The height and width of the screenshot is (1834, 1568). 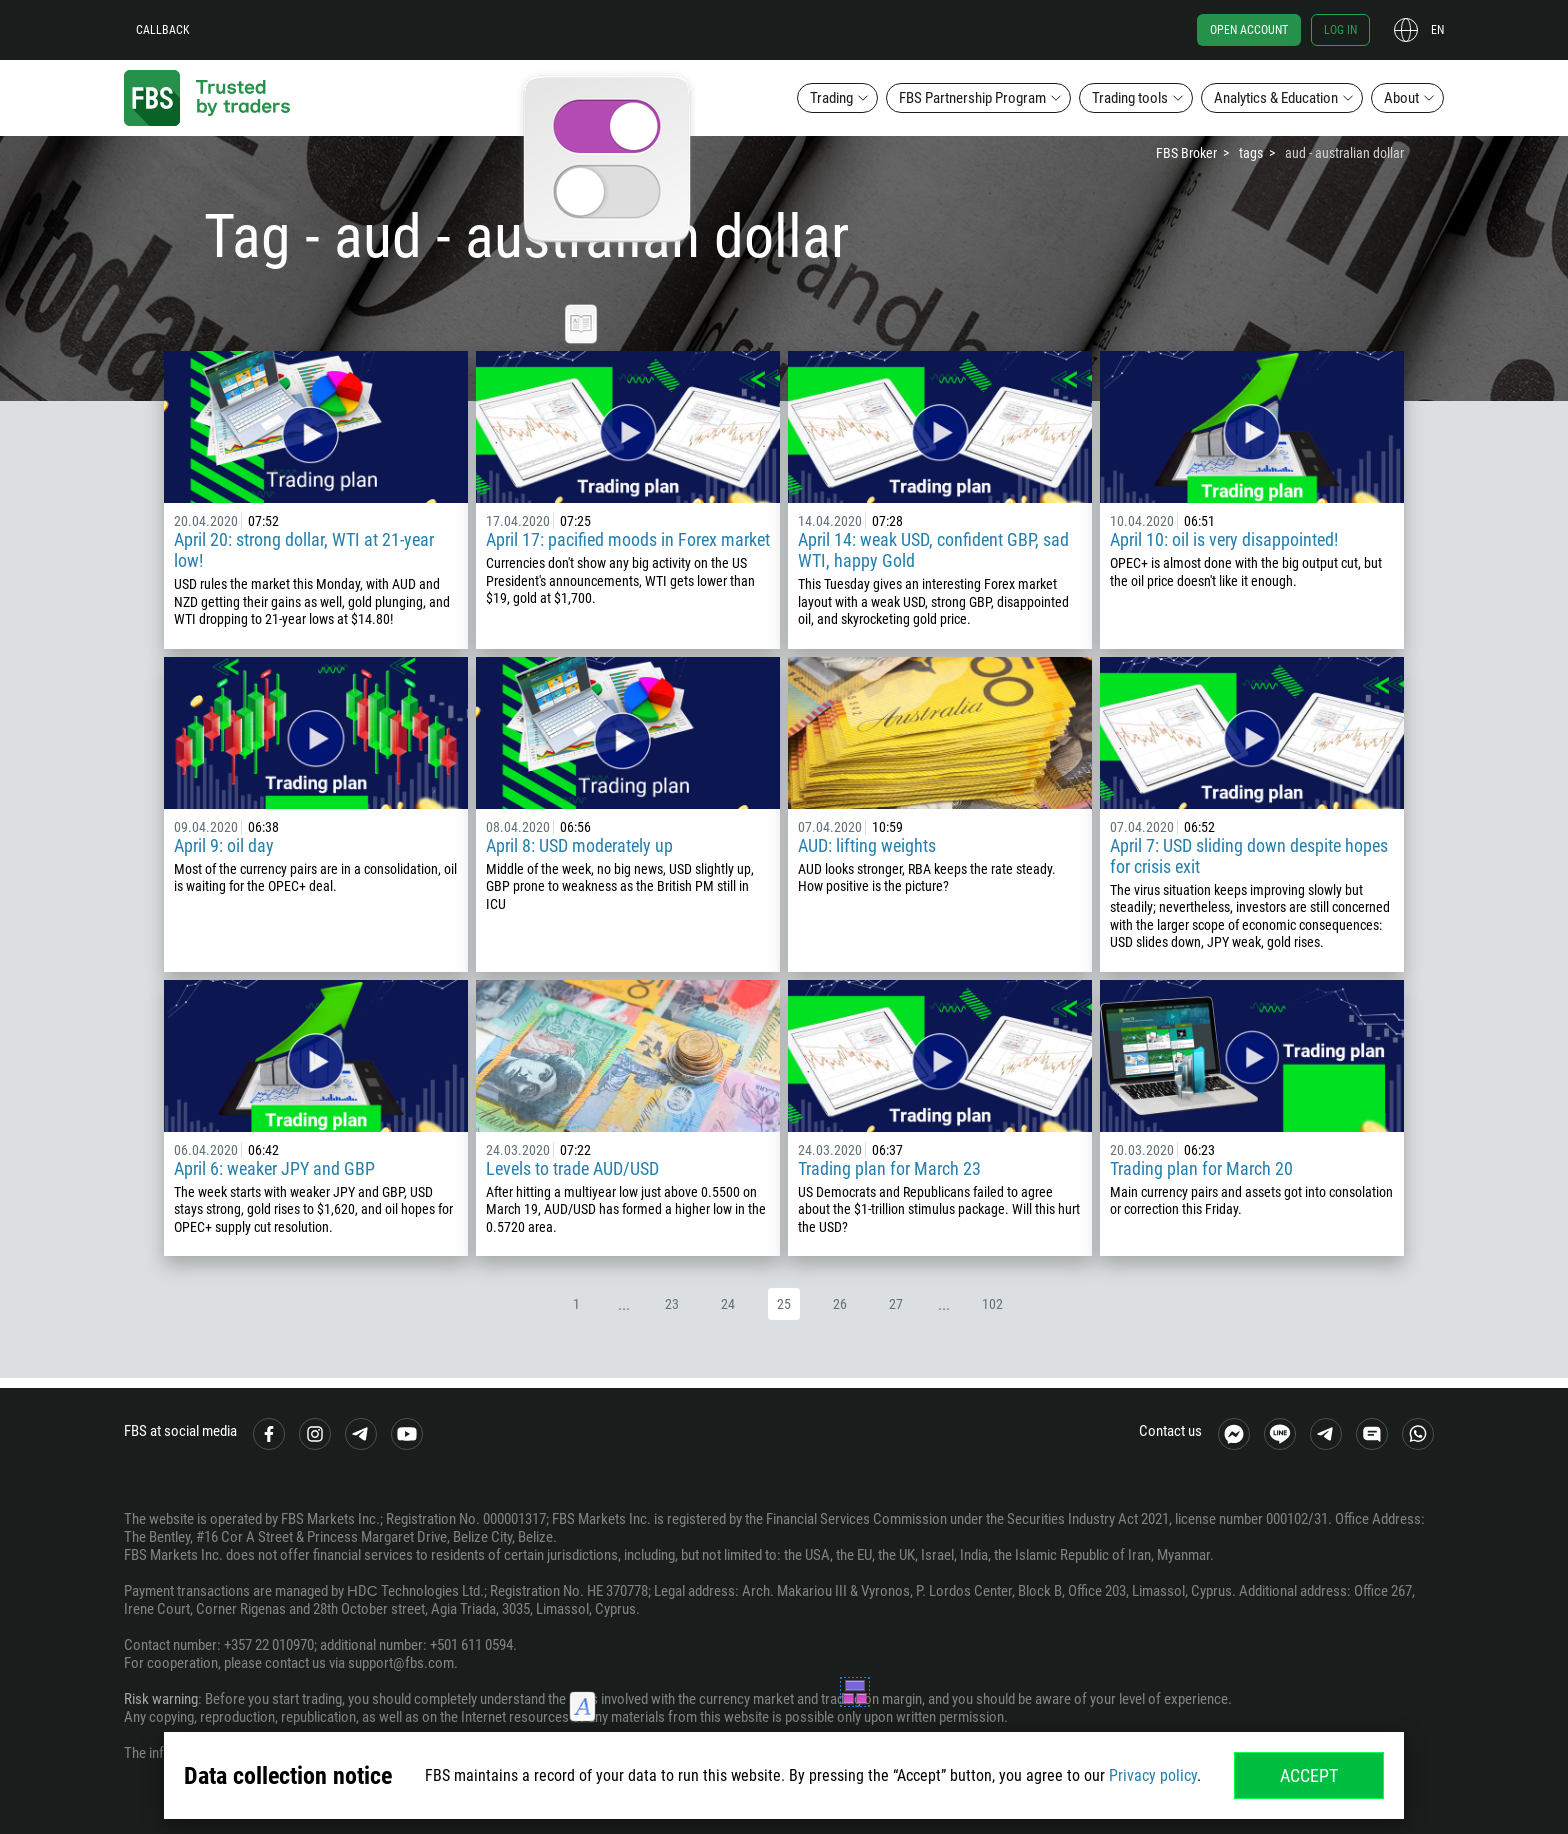 I want to click on select all items in the current view, so click(x=855, y=1692).